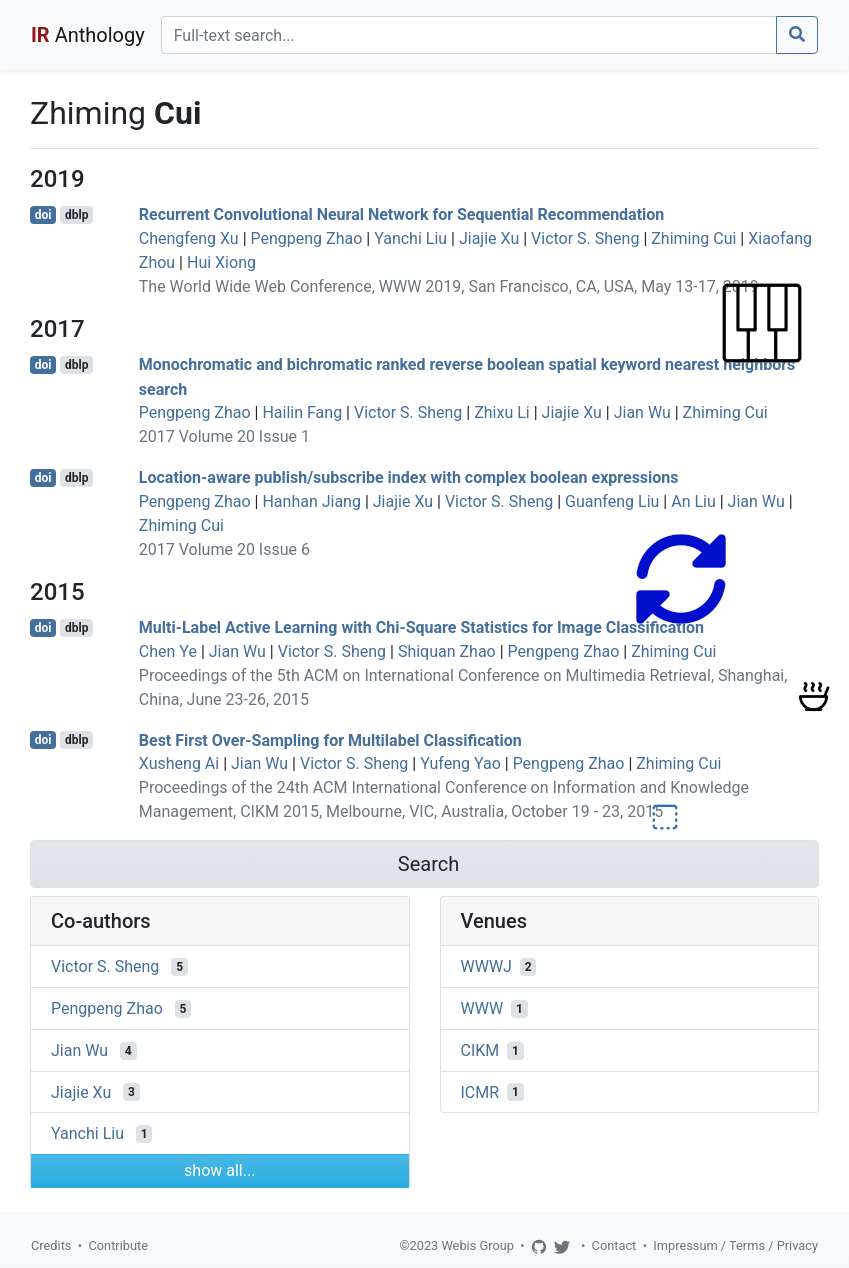  Describe the element at coordinates (665, 817) in the screenshot. I see `expand content to fill available space` at that location.